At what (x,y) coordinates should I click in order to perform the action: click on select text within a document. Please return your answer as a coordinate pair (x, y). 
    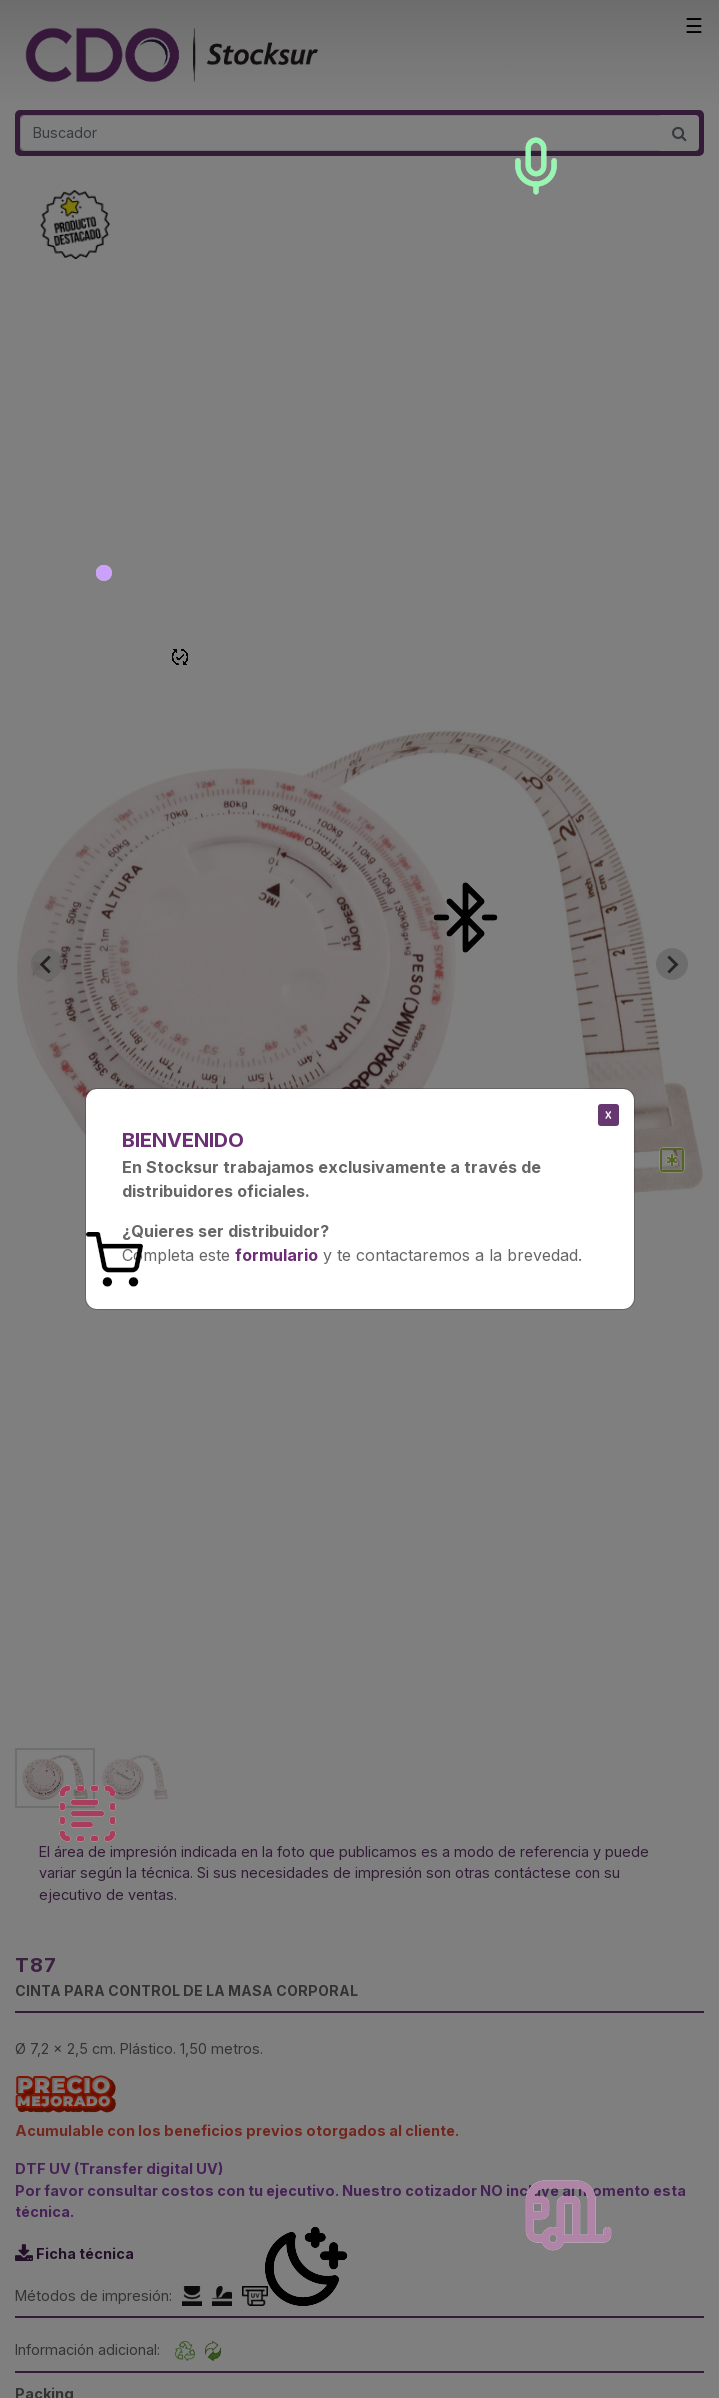
    Looking at the image, I should click on (87, 1813).